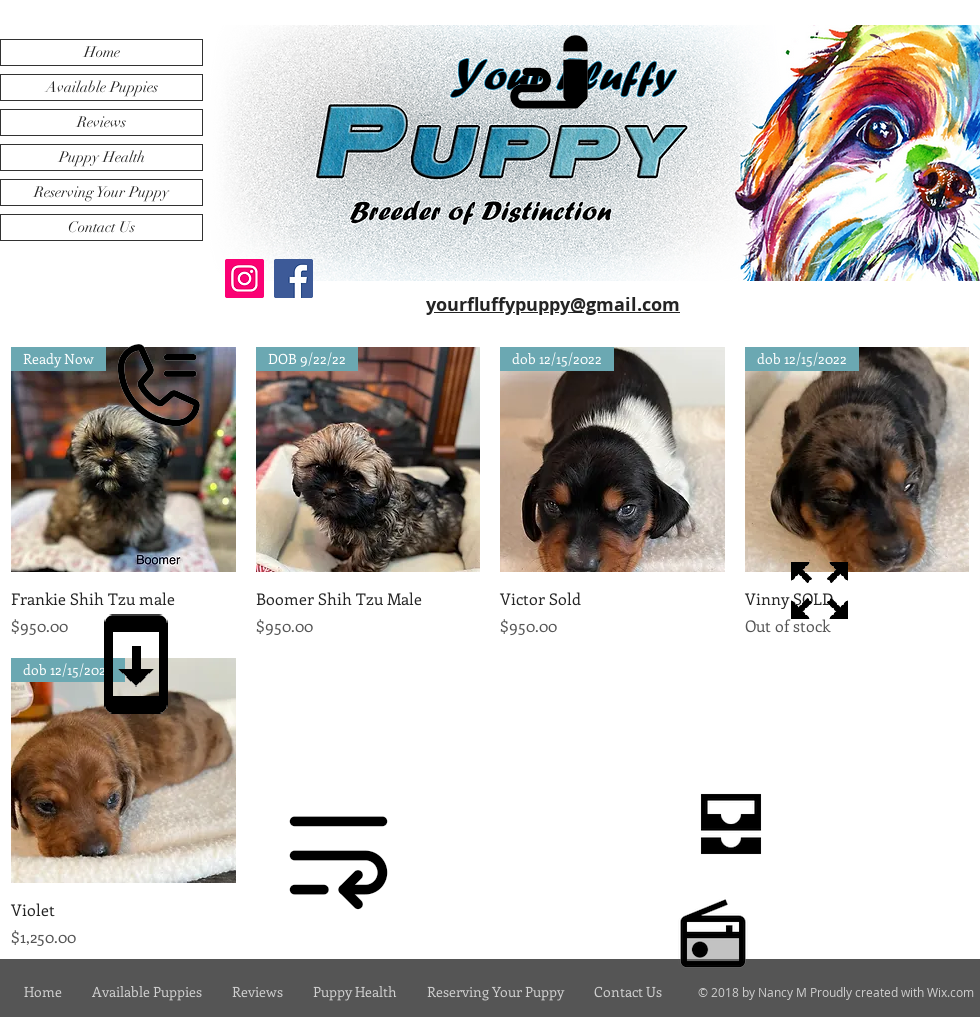 The image size is (980, 1017). I want to click on toggle text wrapping in a document or code editor, so click(338, 855).